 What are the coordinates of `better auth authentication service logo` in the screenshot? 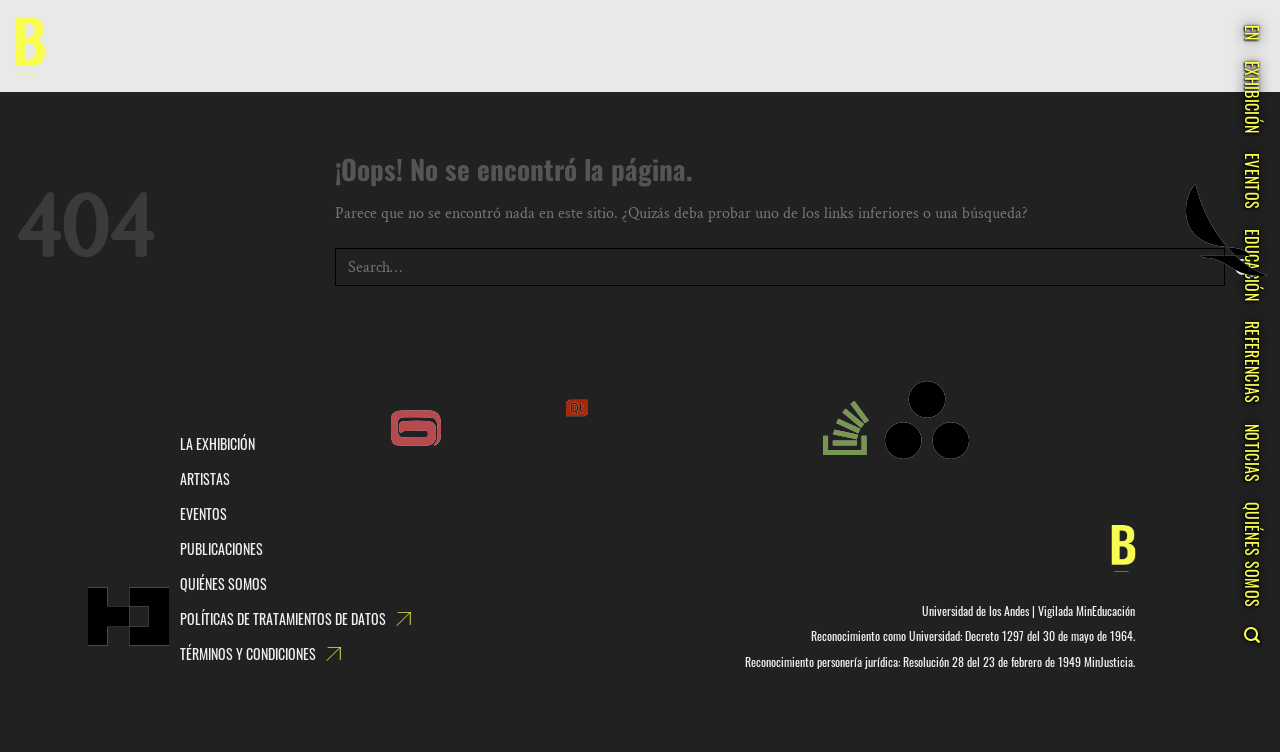 It's located at (128, 616).